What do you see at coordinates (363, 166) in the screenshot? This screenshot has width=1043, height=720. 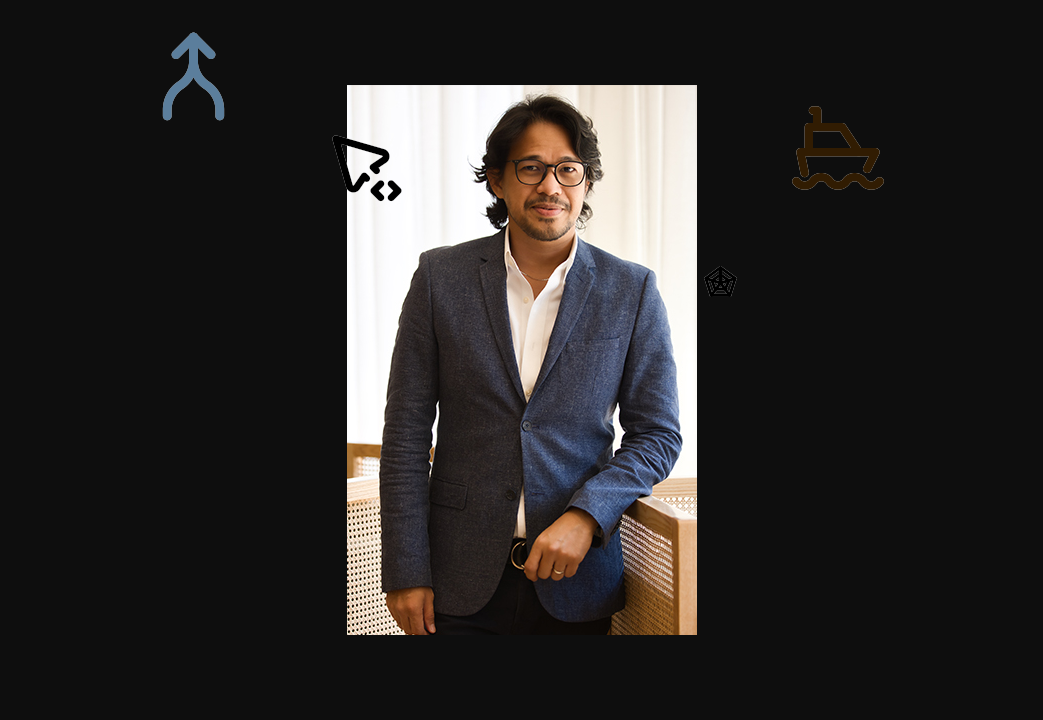 I see `access developer cursor or pointer settings` at bounding box center [363, 166].